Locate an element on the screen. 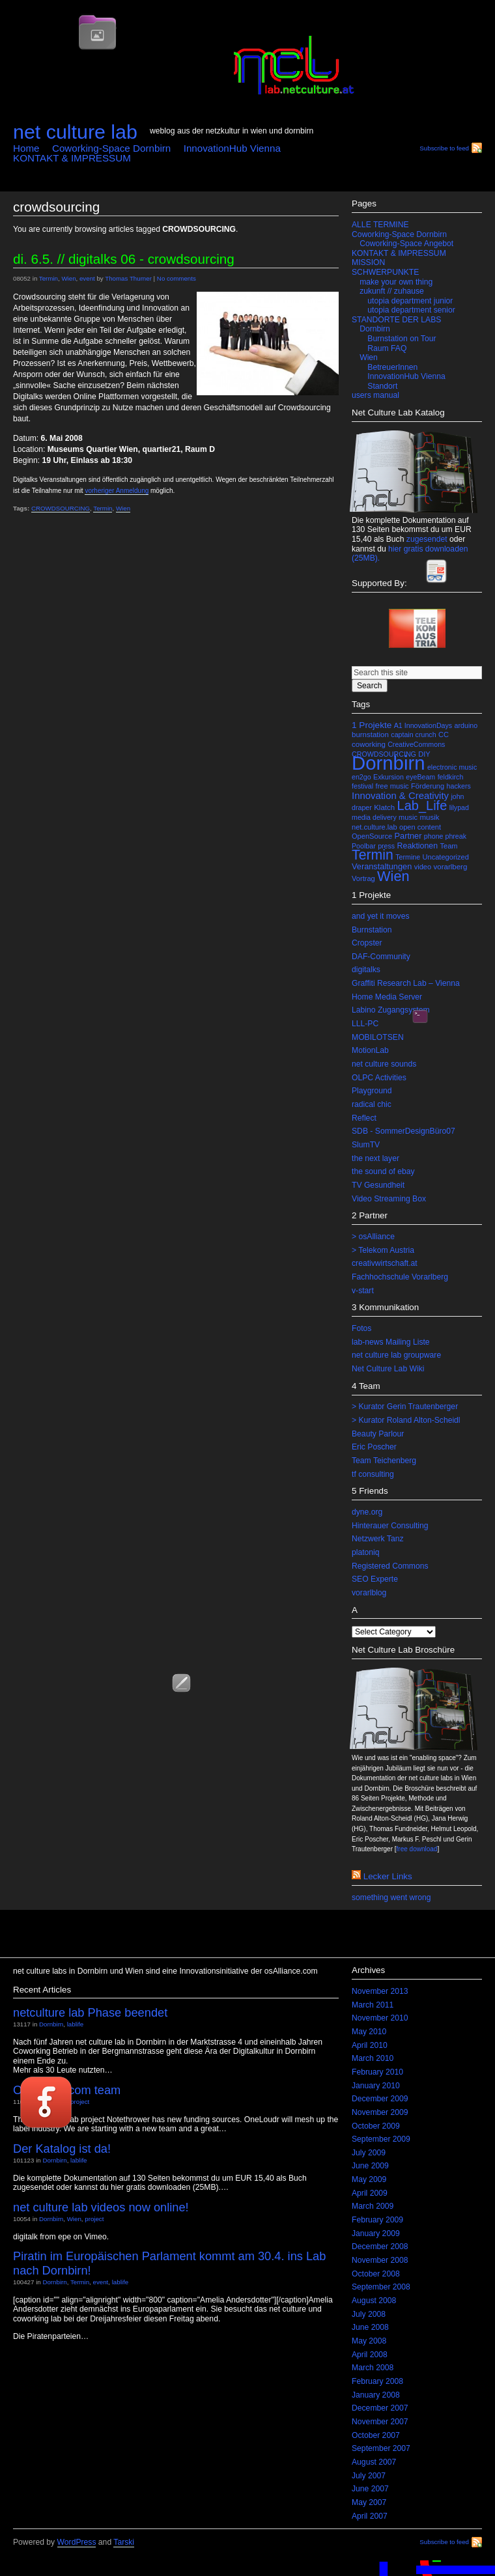  open Pages for document editing is located at coordinates (181, 1683).